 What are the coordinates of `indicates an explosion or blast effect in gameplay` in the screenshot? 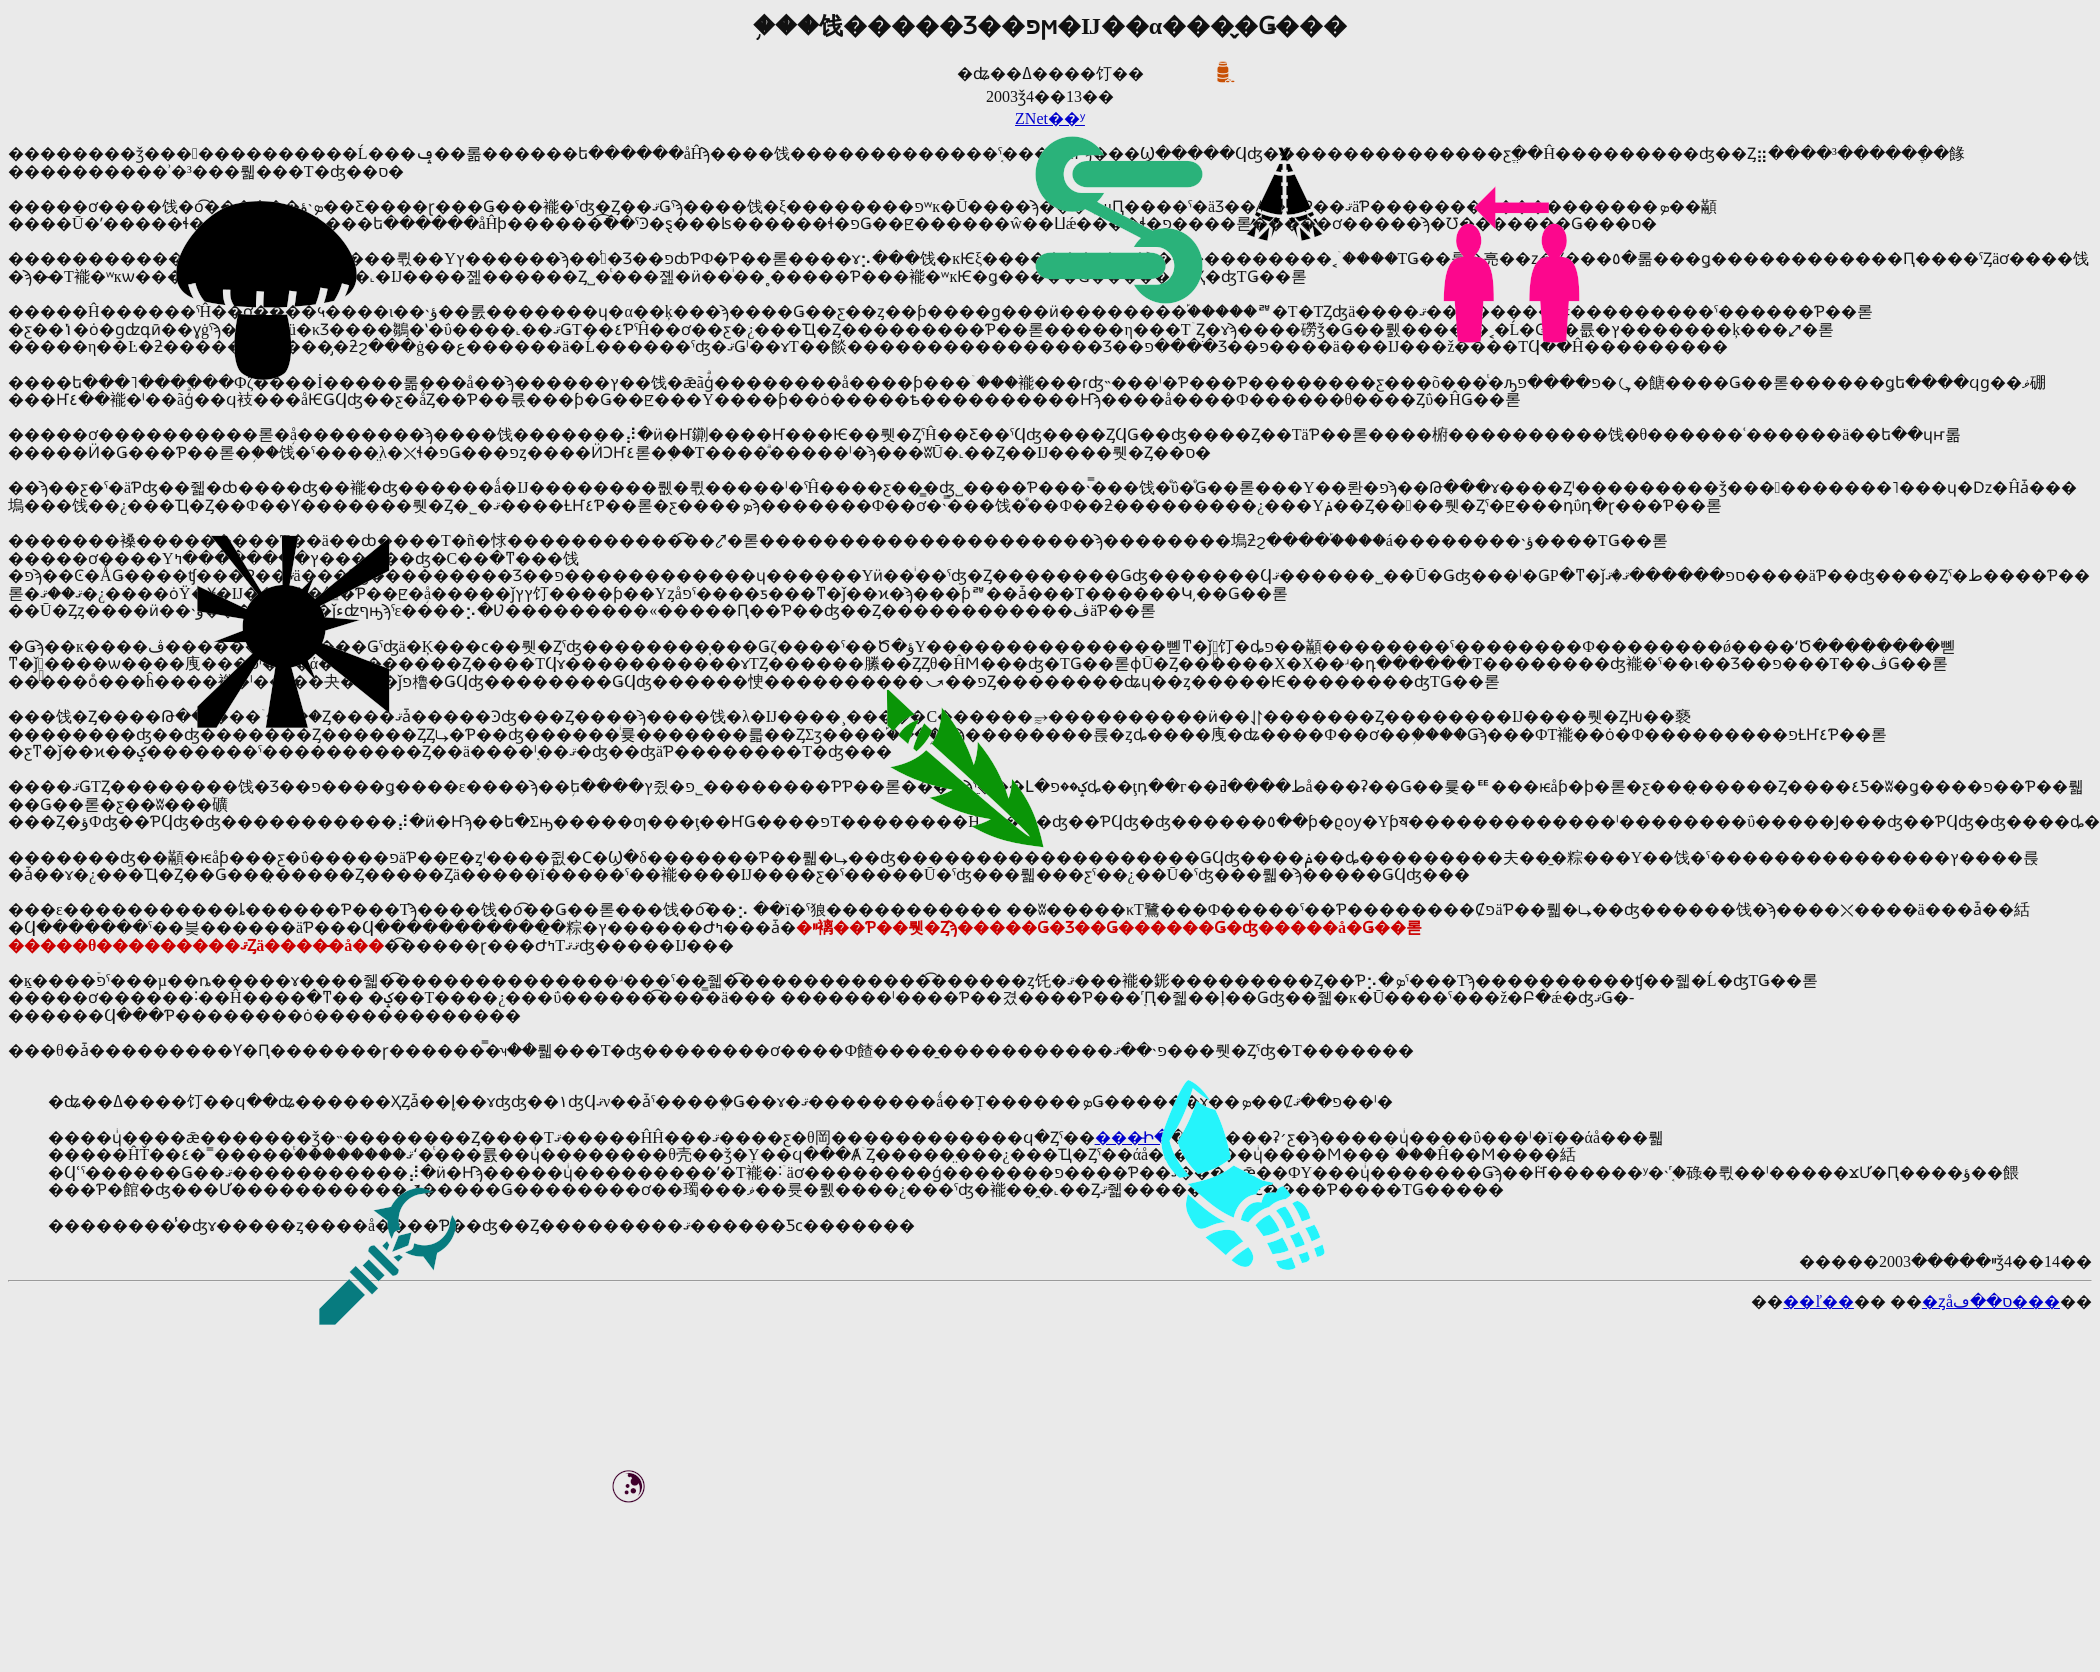 It's located at (292, 631).